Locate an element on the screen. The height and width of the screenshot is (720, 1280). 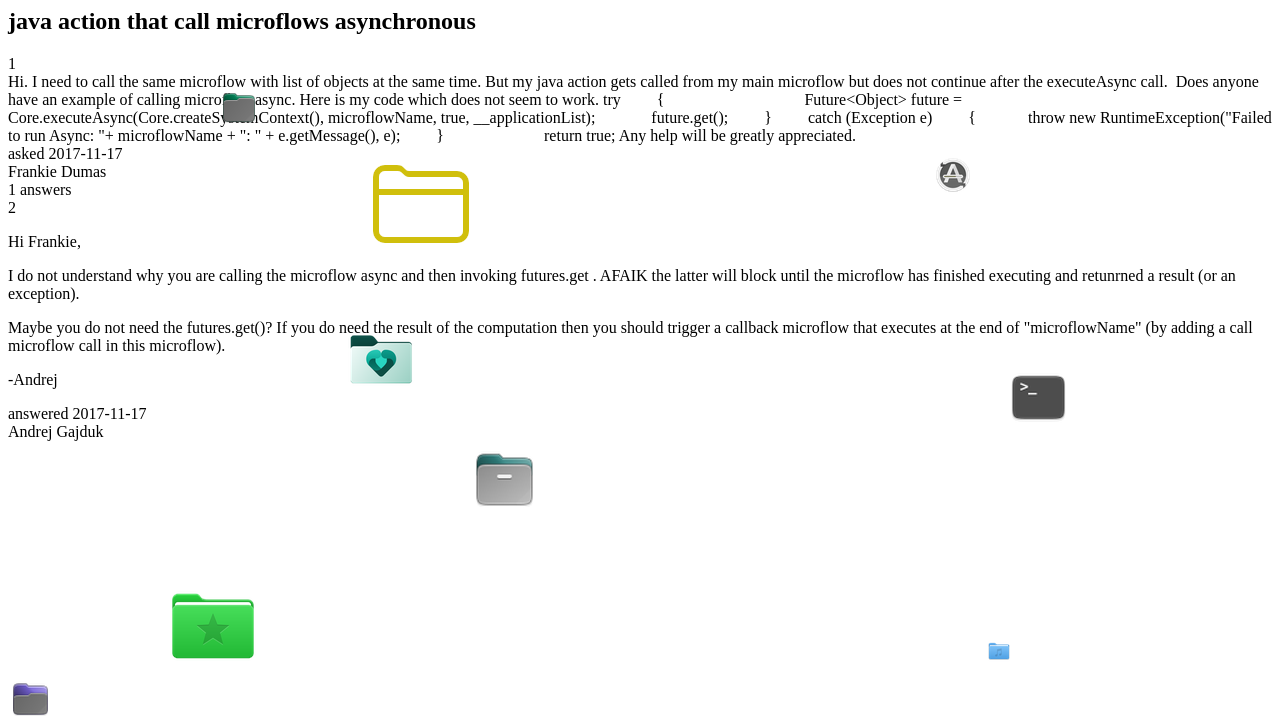
open microsoft family safety folder is located at coordinates (381, 361).